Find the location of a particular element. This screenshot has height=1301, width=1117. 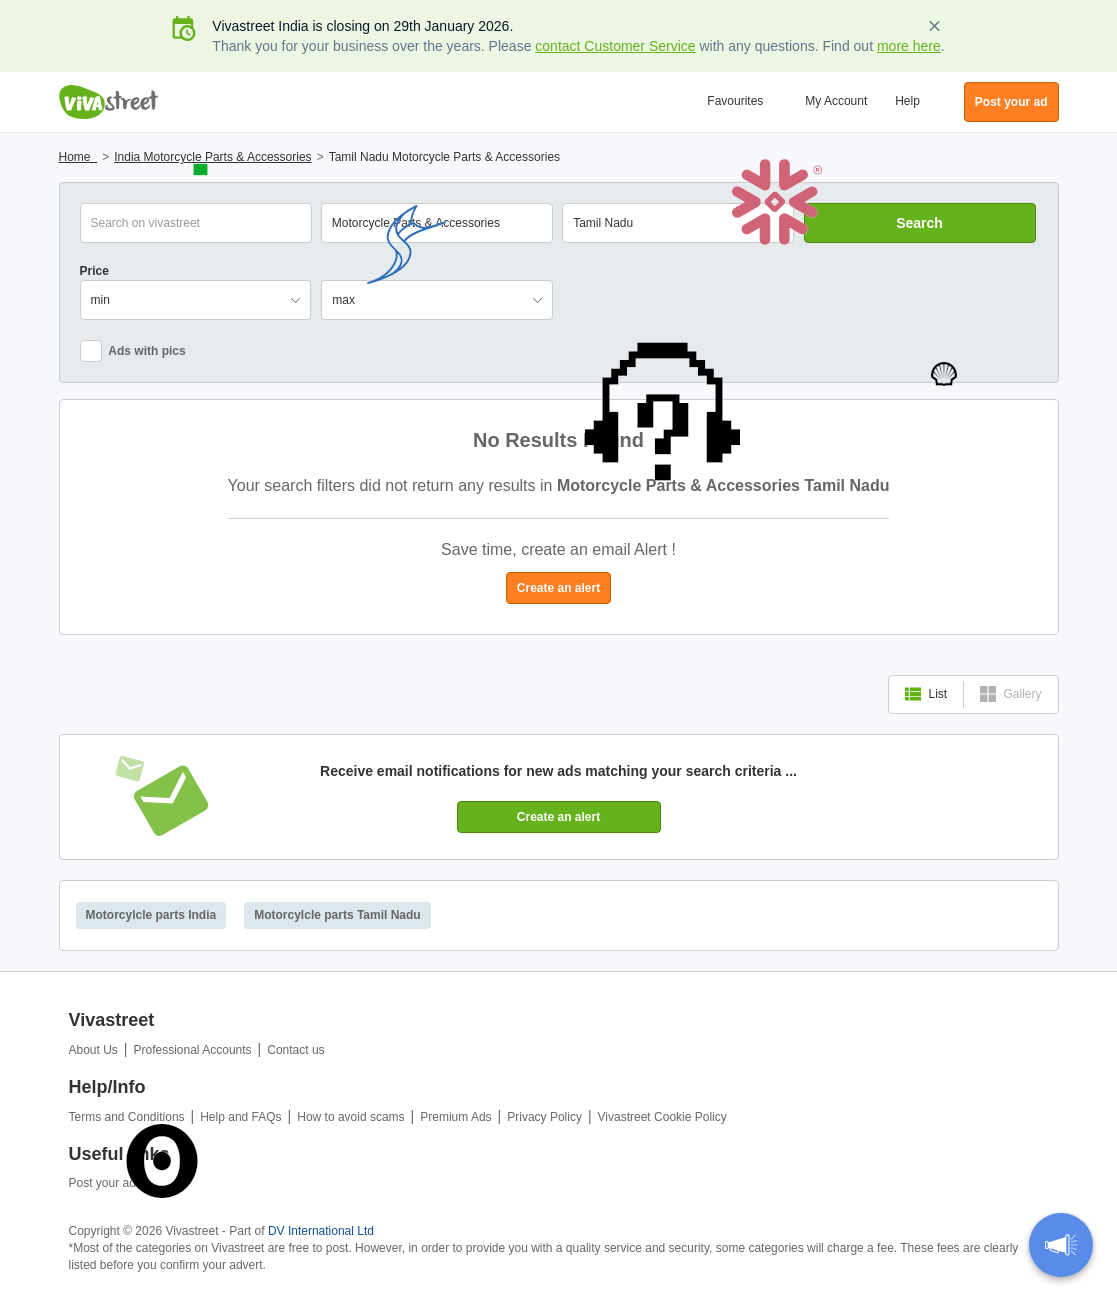

open the 1001tracklists app or website is located at coordinates (662, 411).